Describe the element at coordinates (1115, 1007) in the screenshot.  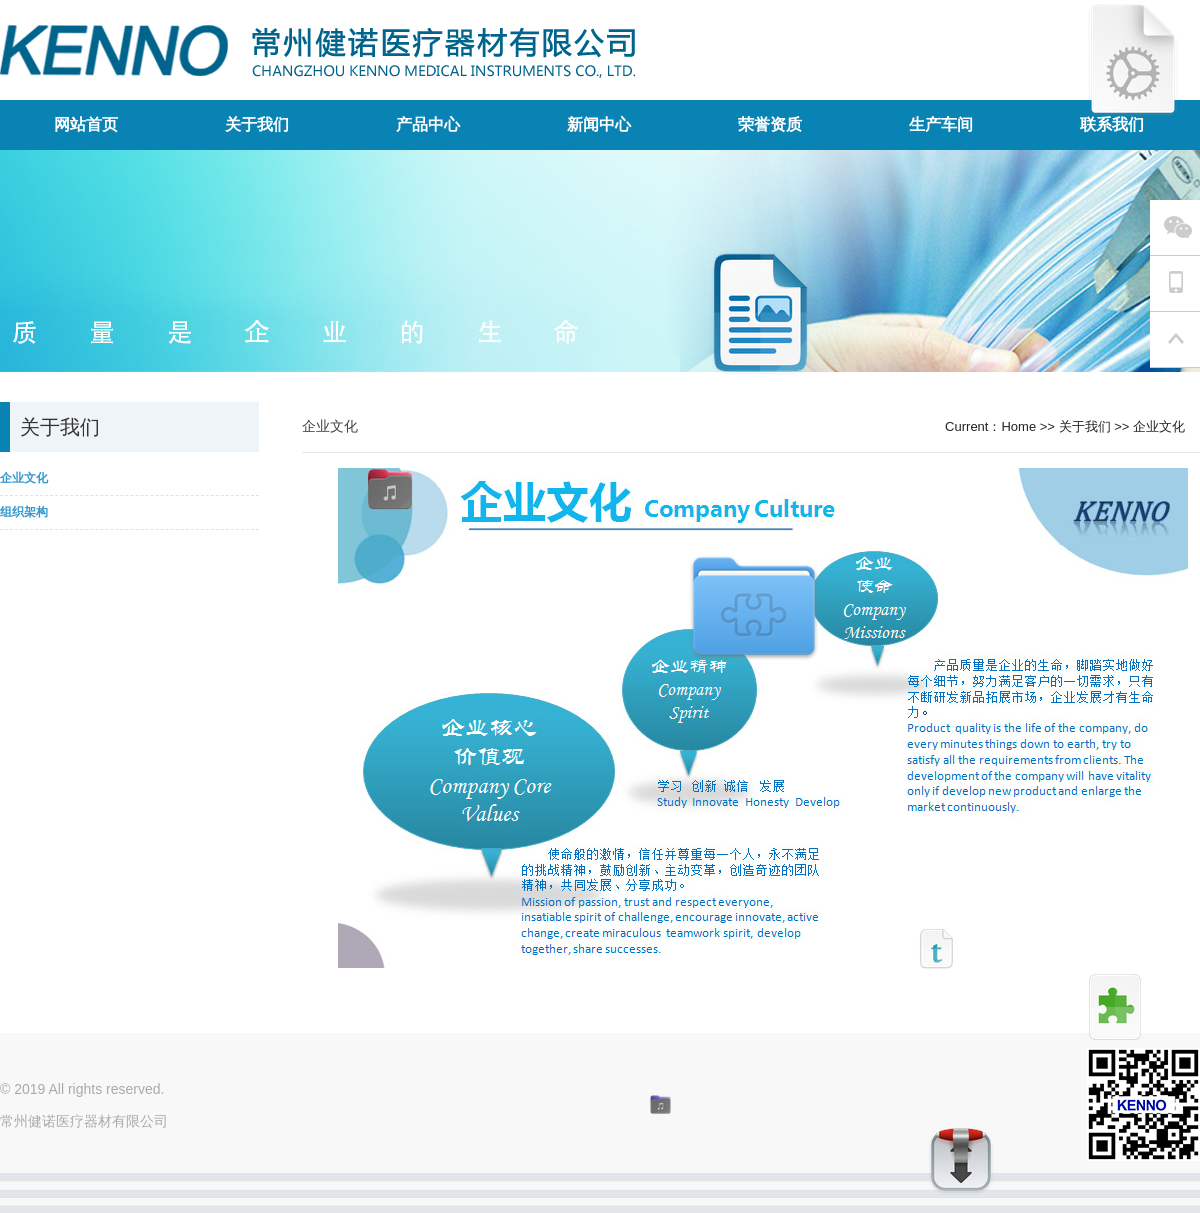
I see `browser extension or add-on installer file` at that location.